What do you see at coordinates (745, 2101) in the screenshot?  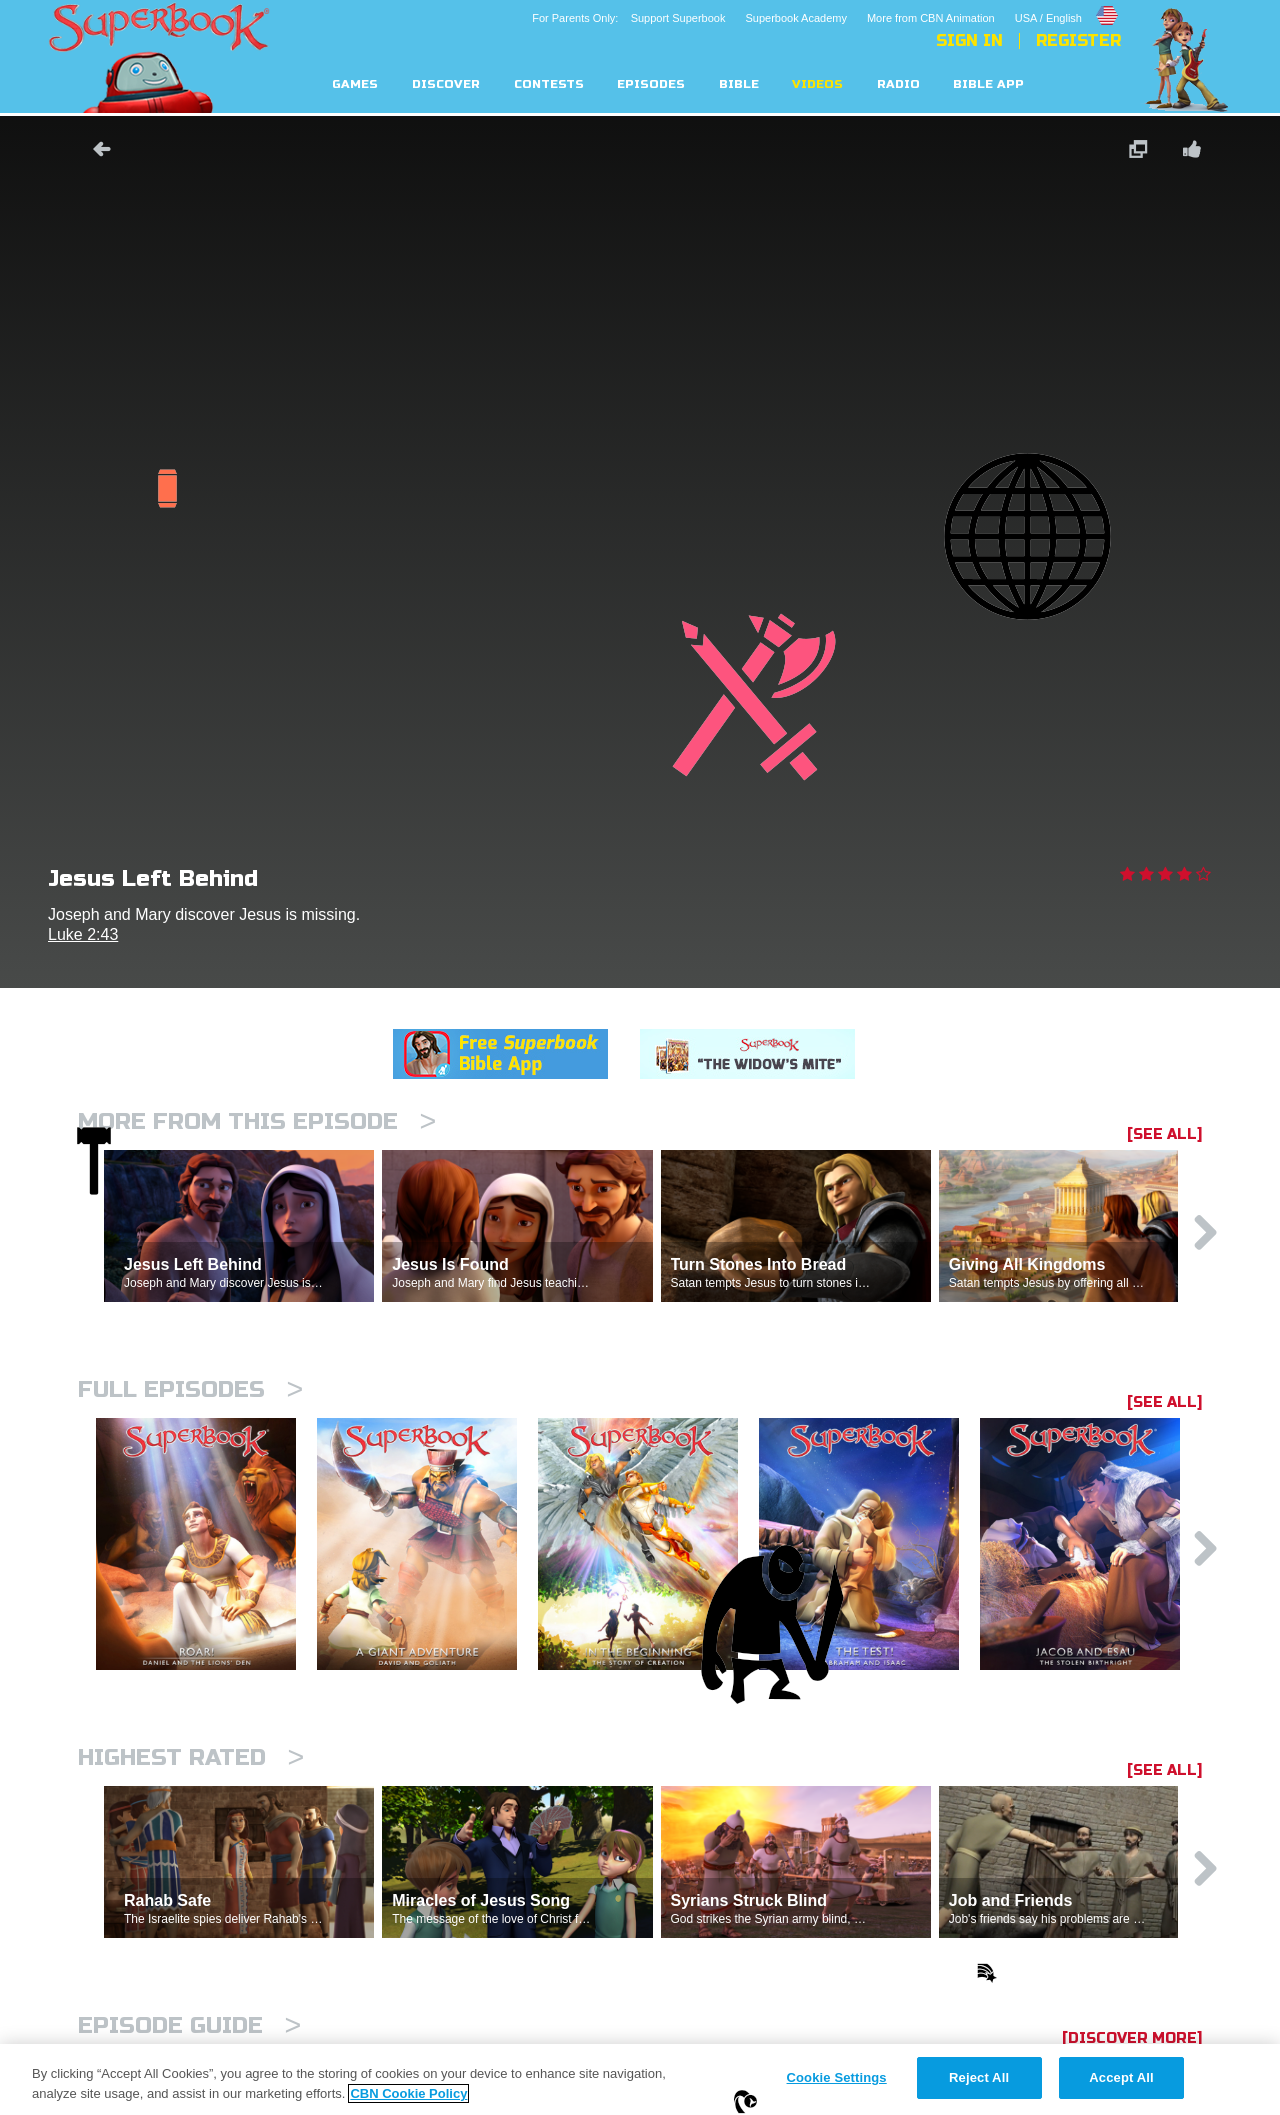 I see `a monster or creature ability indicator` at bounding box center [745, 2101].